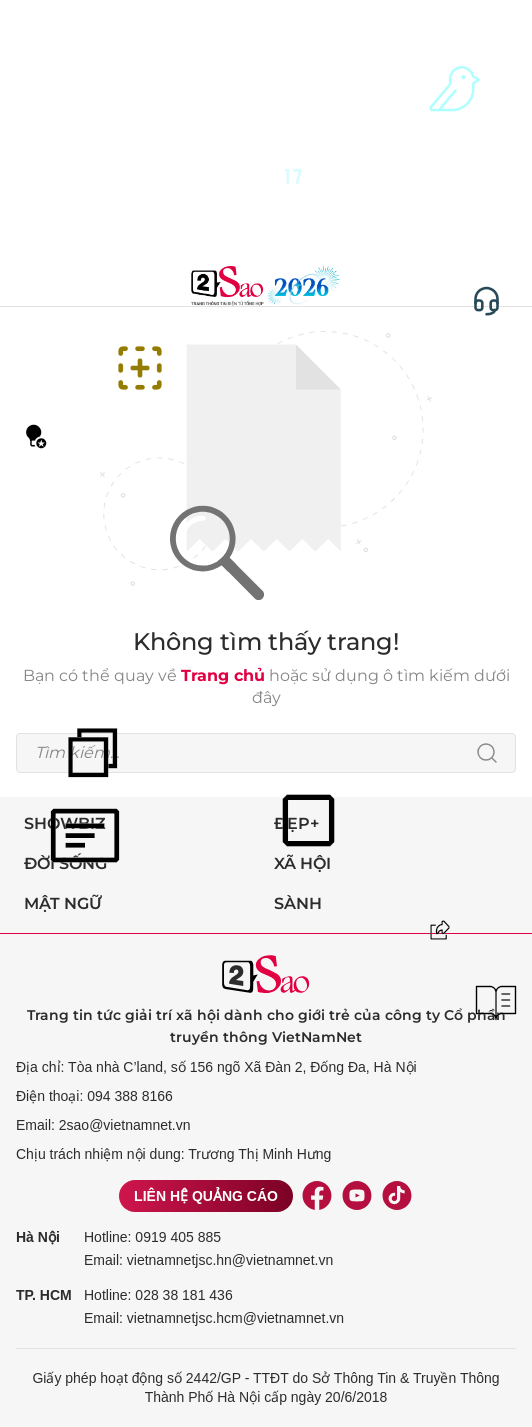 This screenshot has height=1427, width=532. I want to click on add a new note or document, so click(85, 838).